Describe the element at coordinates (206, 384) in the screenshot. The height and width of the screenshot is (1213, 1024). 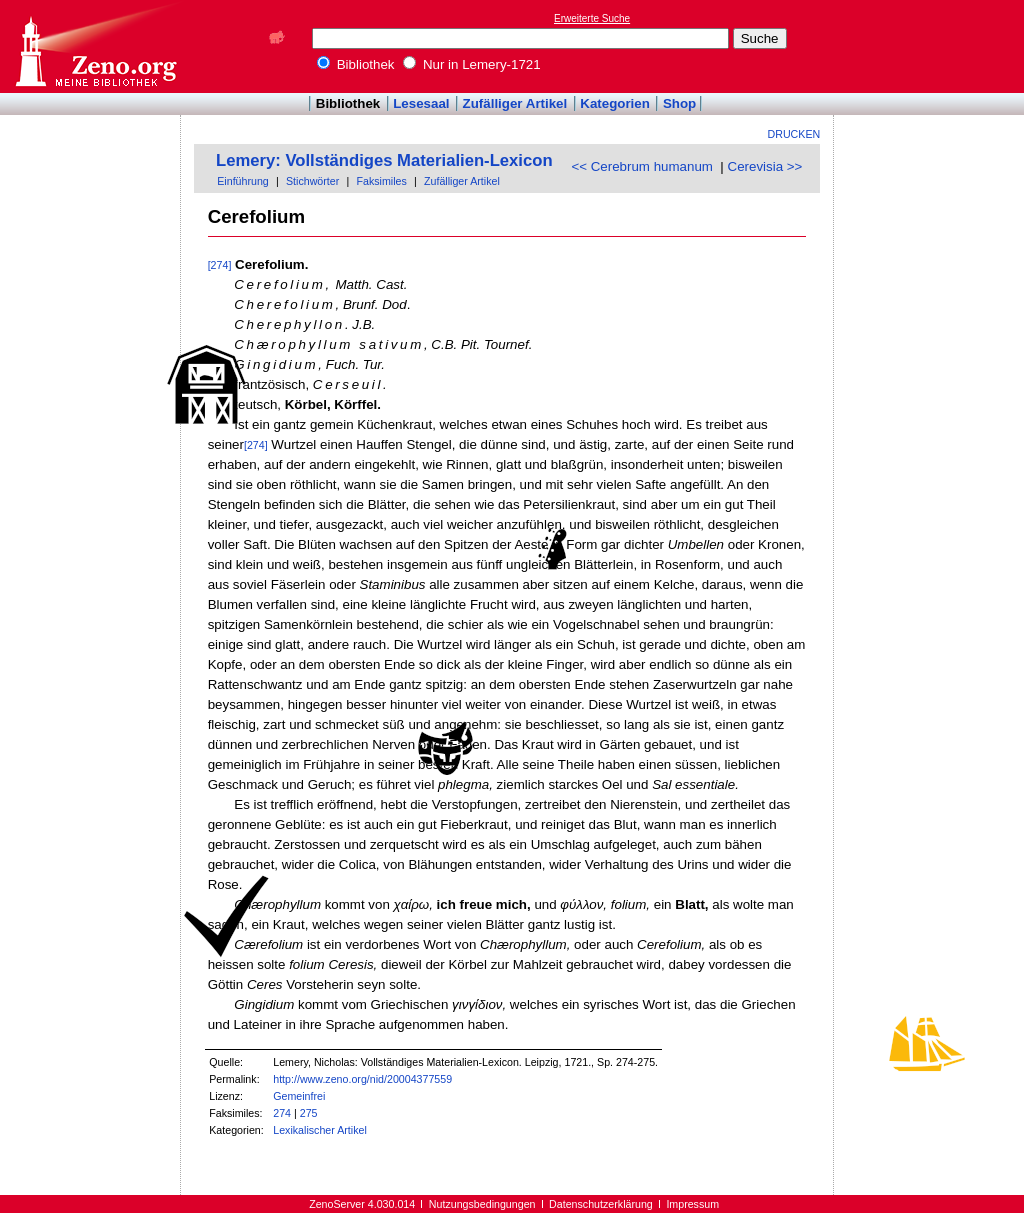
I see `access farm or agricultural features` at that location.